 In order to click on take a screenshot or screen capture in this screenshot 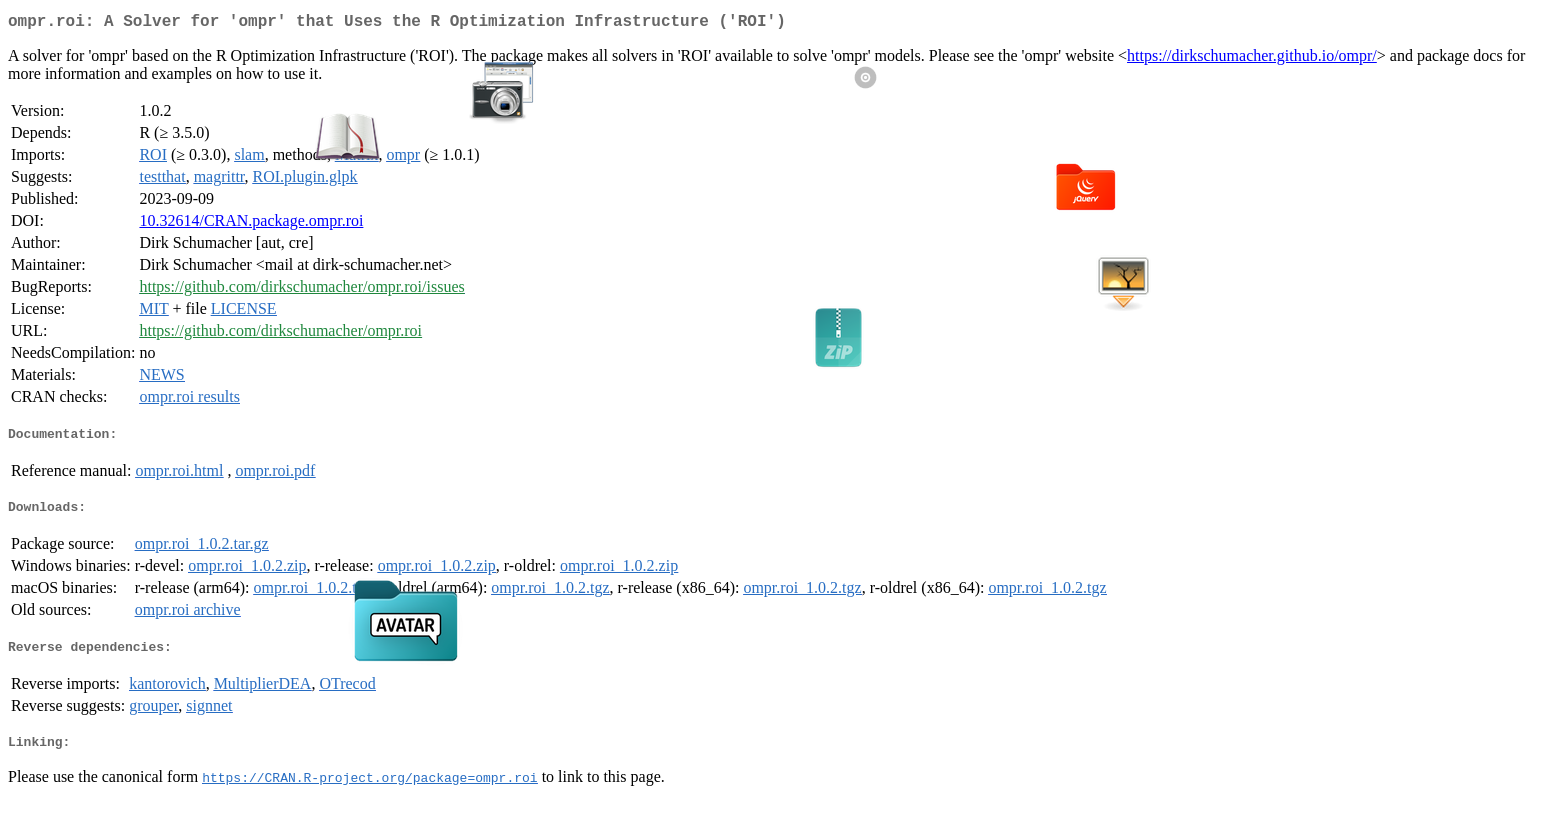, I will do `click(502, 90)`.